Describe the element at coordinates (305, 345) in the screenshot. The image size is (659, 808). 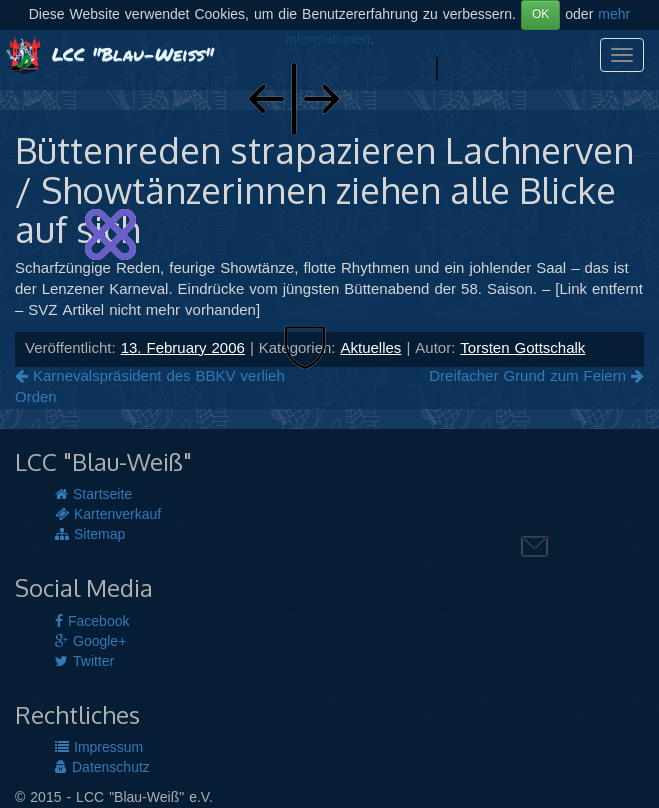
I see `access security settings` at that location.